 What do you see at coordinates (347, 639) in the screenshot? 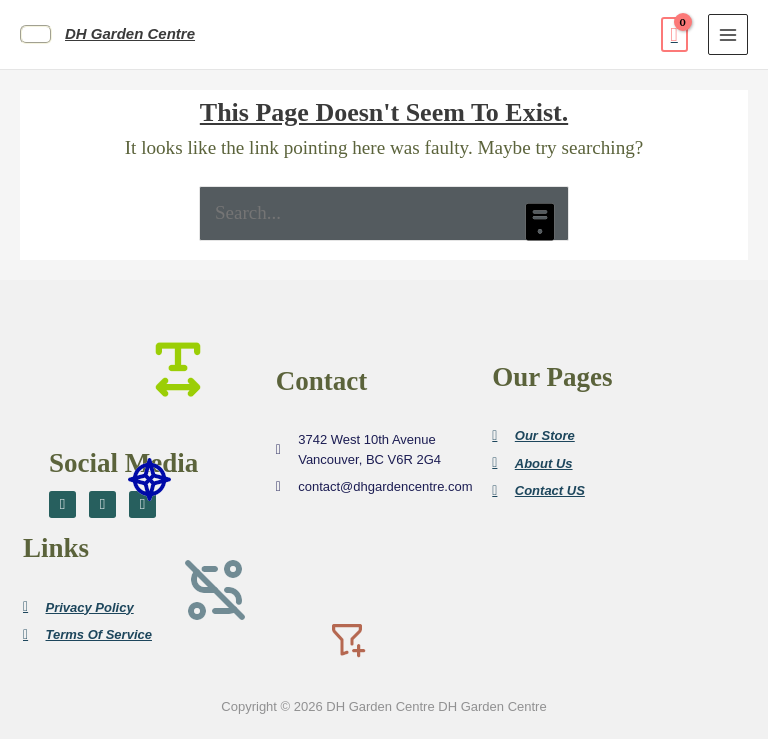
I see `add a new filter` at bounding box center [347, 639].